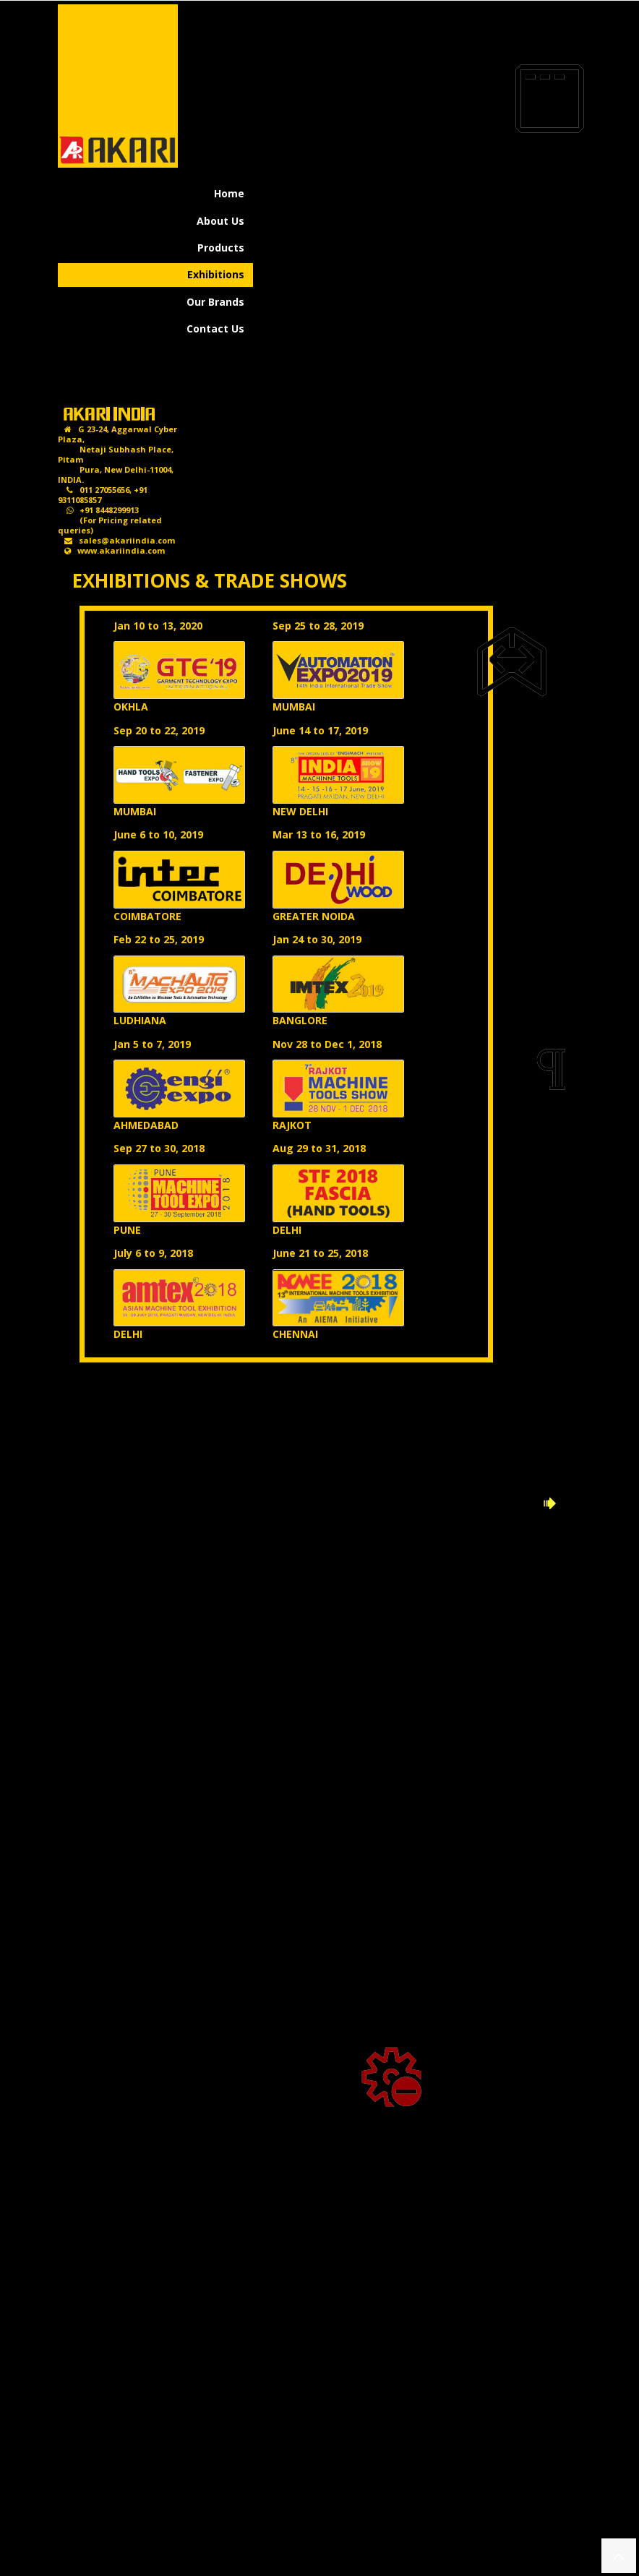 The height and width of the screenshot is (2576, 639). What do you see at coordinates (391, 2077) in the screenshot?
I see `exclude file or folder from settings` at bounding box center [391, 2077].